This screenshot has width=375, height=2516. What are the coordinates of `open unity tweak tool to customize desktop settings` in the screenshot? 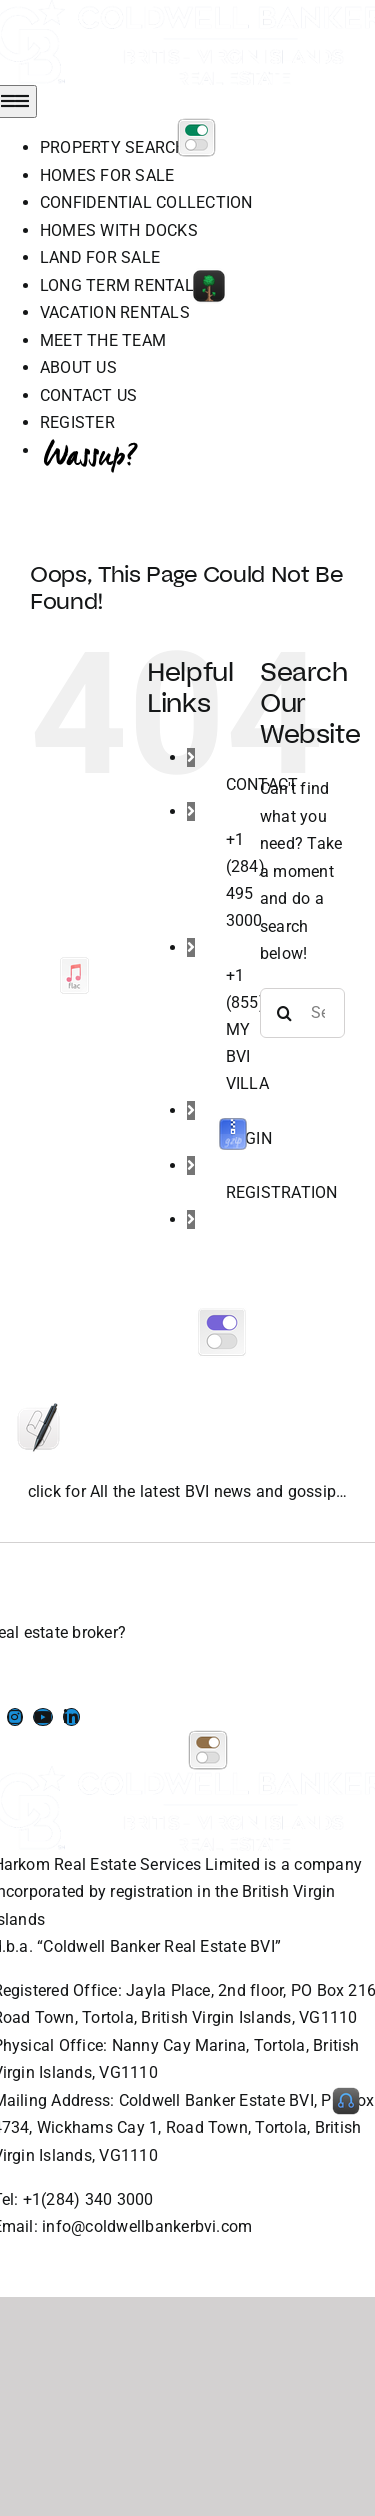 It's located at (196, 137).